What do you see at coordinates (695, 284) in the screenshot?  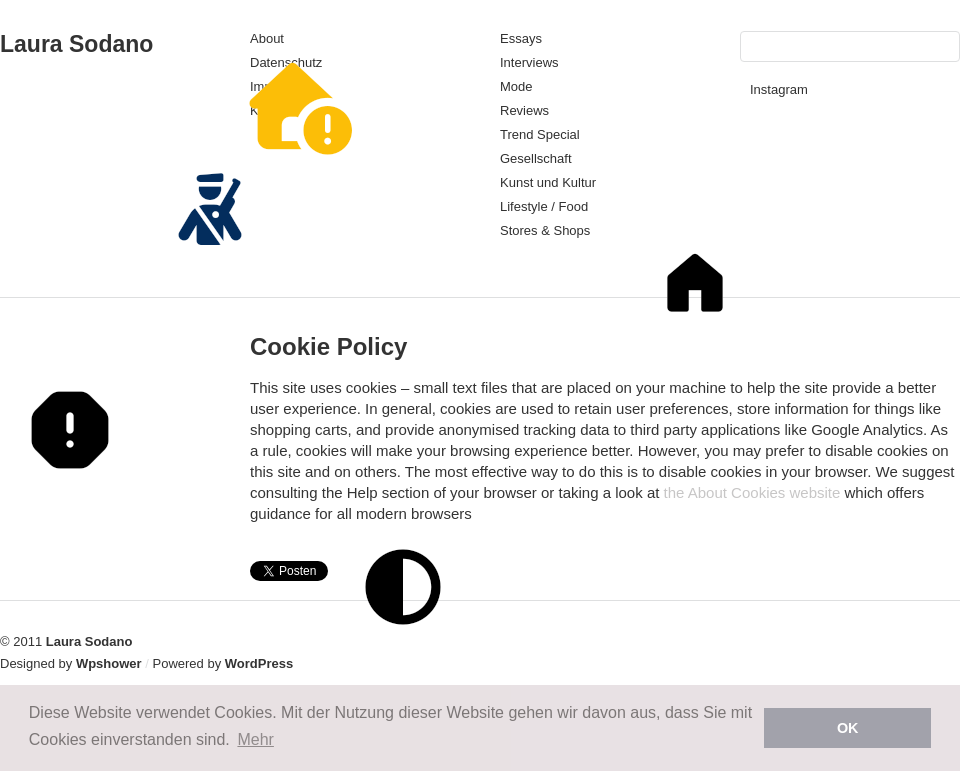 I see `navigate to home screen` at bounding box center [695, 284].